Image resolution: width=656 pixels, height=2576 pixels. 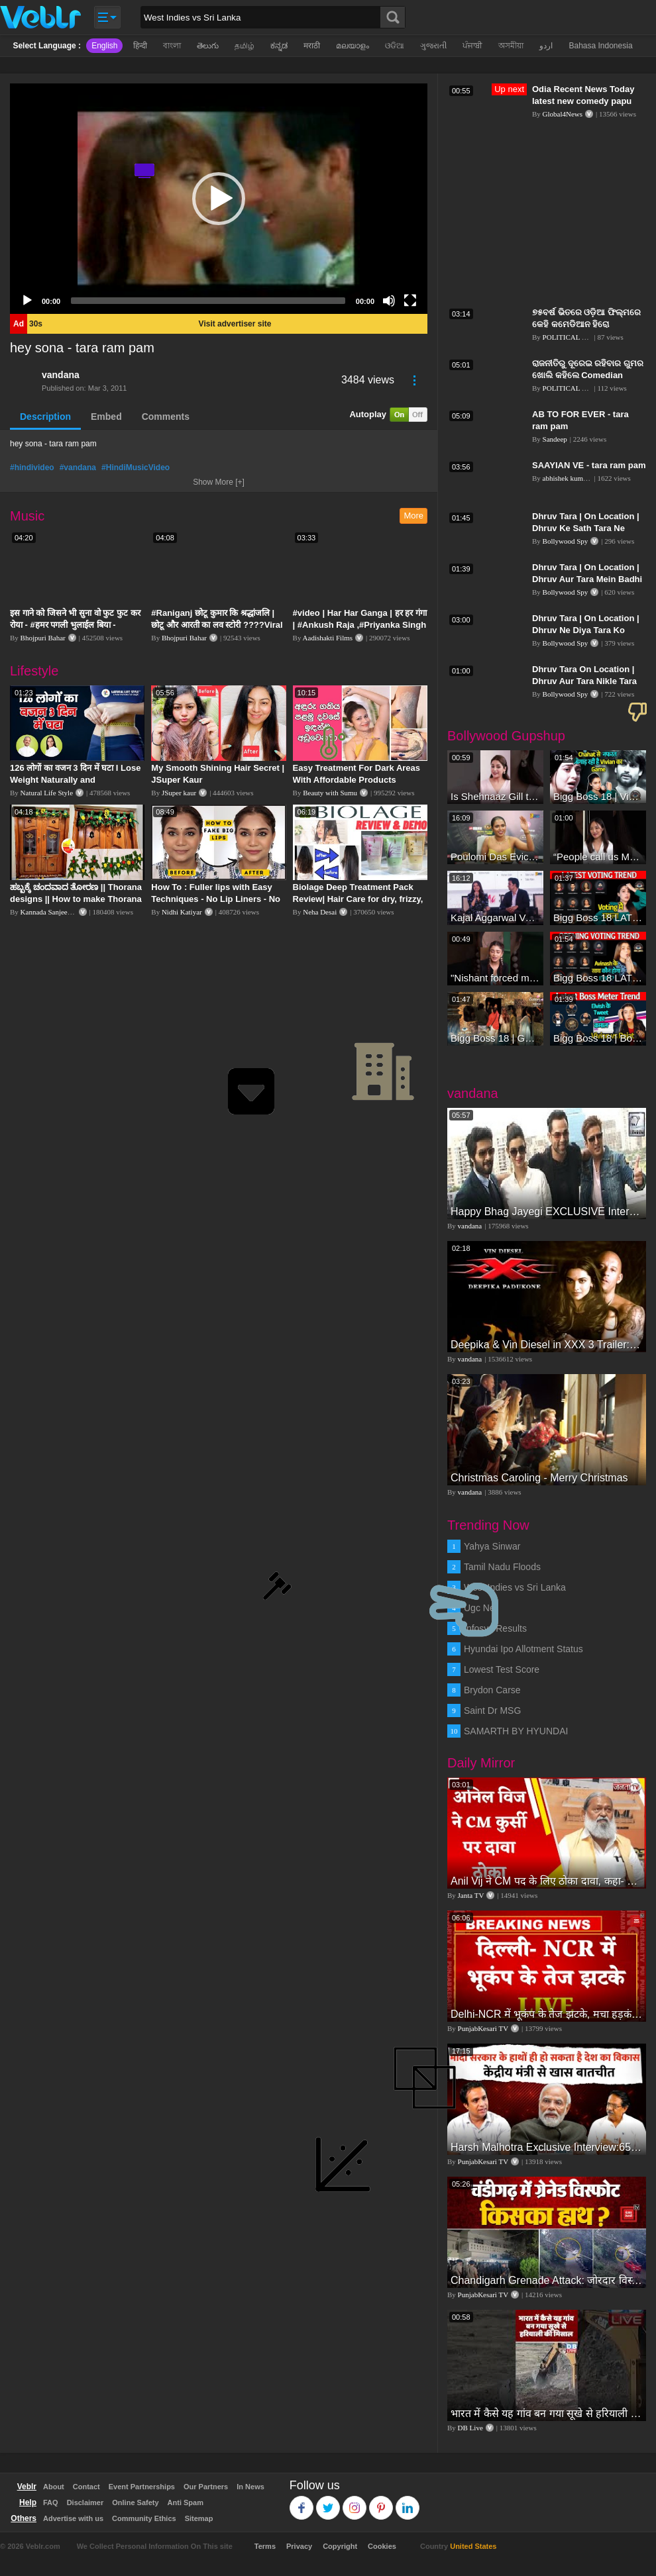 I want to click on access tv or streaming content, so click(x=144, y=171).